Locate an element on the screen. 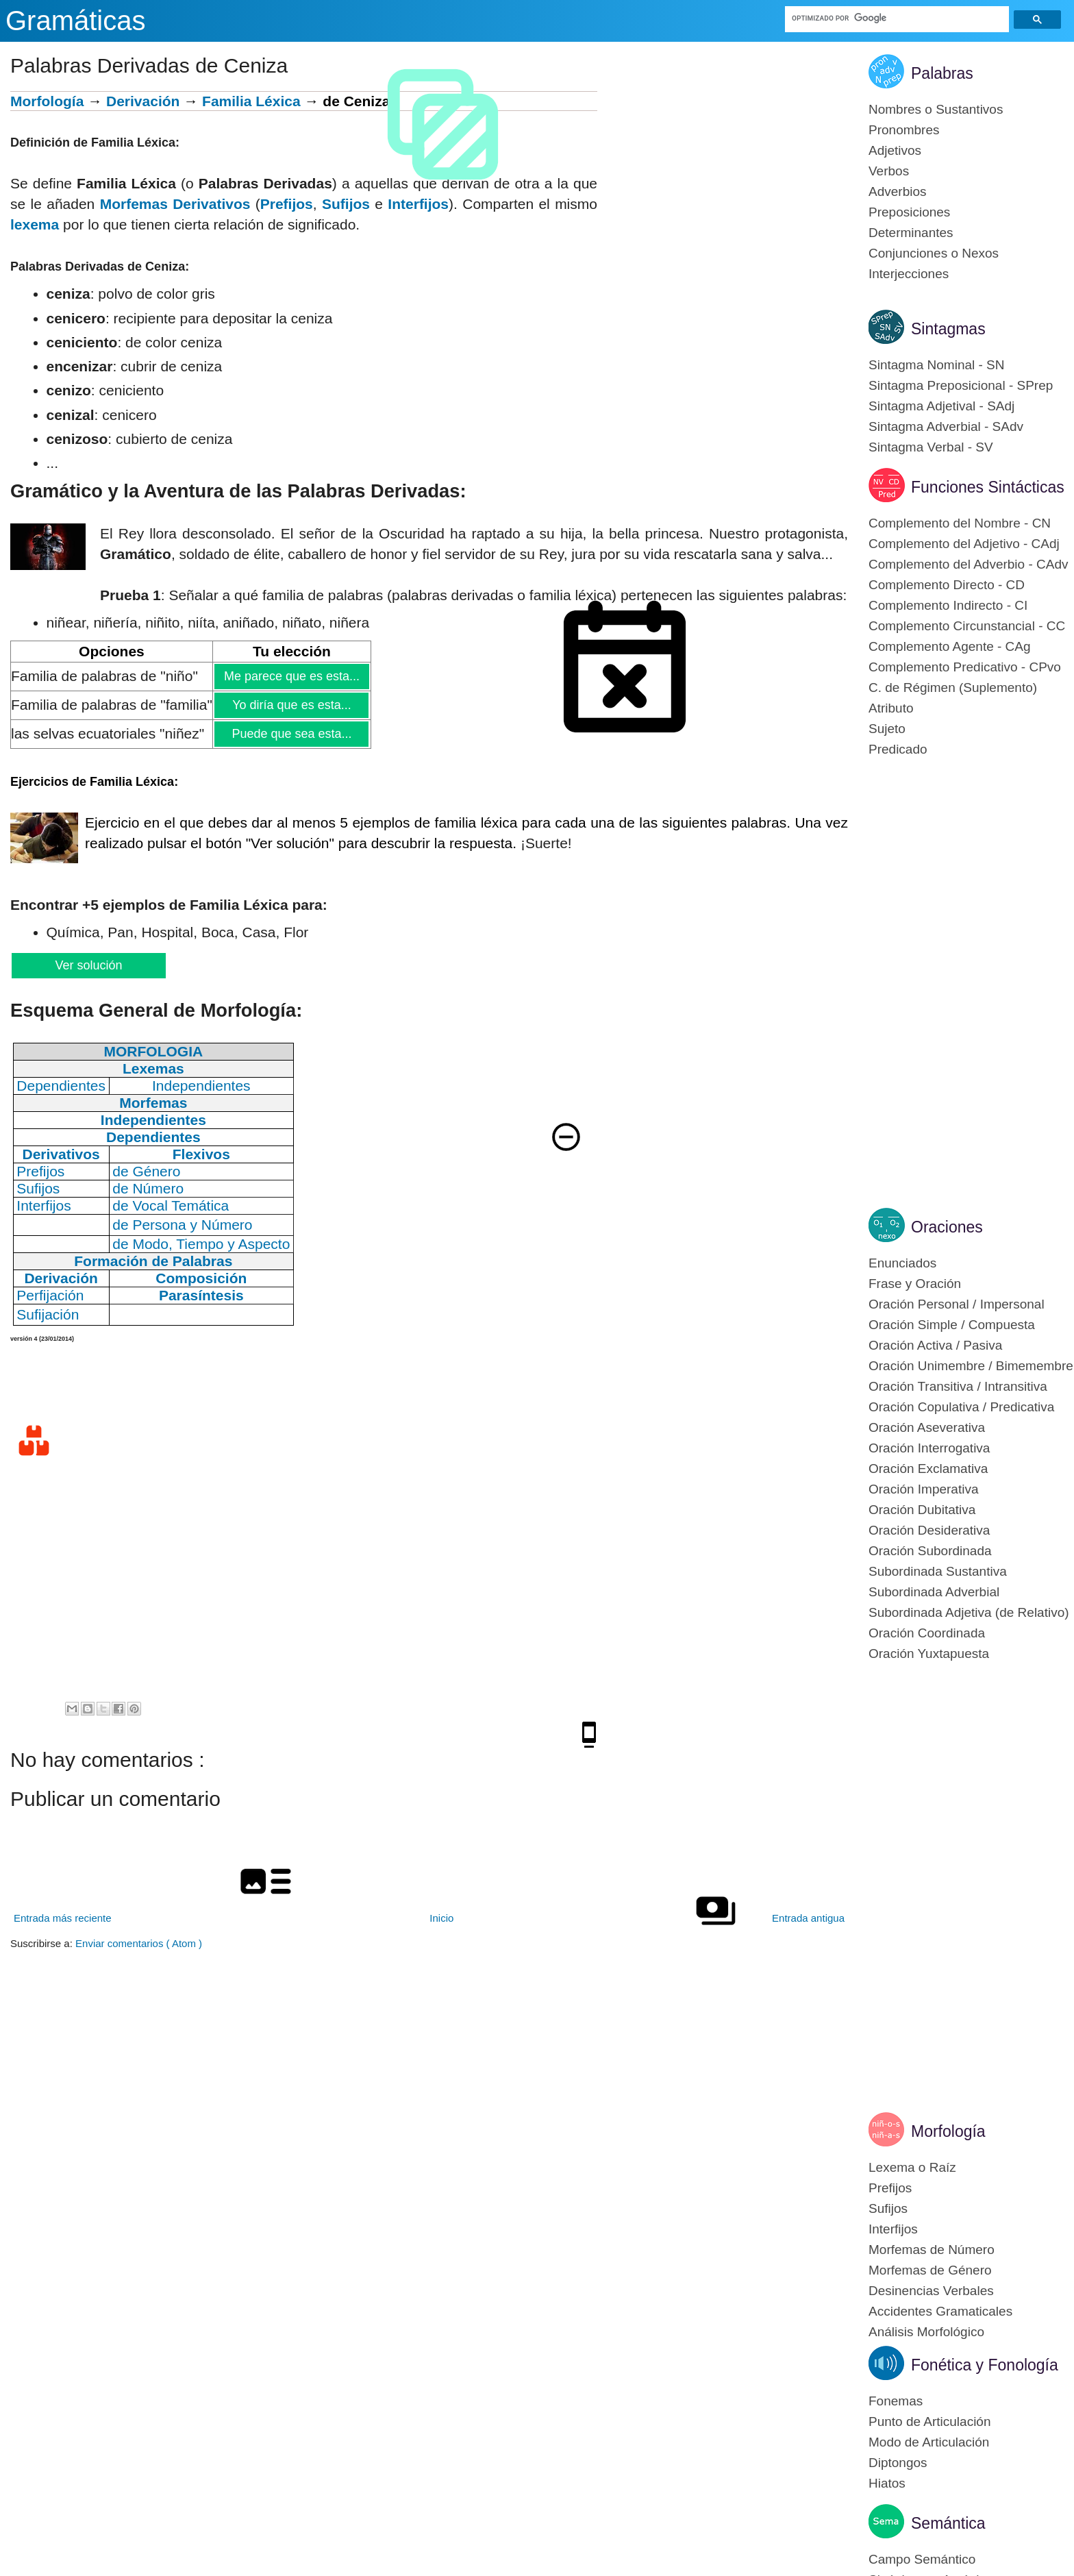 The width and height of the screenshot is (1074, 2576). cancel or delete a scheduled event is located at coordinates (625, 671).